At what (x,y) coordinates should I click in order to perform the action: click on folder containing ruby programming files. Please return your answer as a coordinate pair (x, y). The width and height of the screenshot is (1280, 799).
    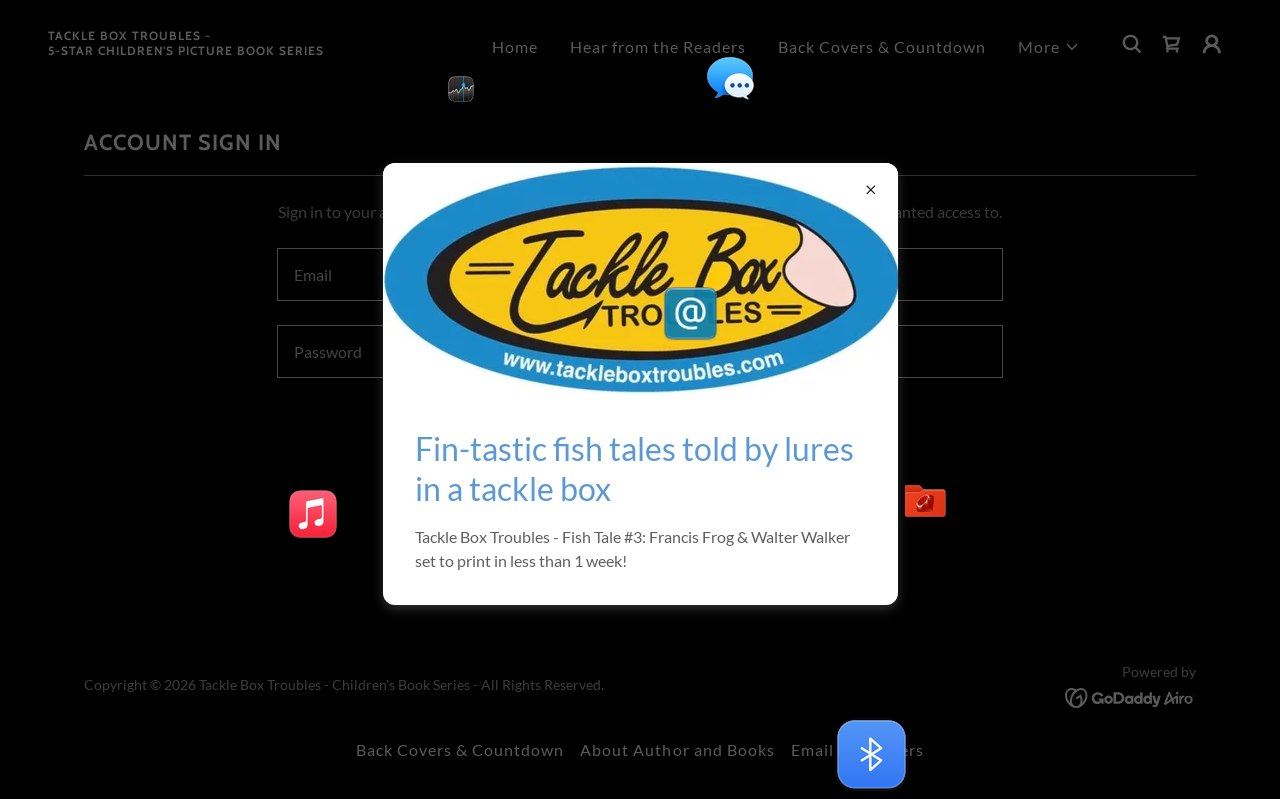
    Looking at the image, I should click on (925, 502).